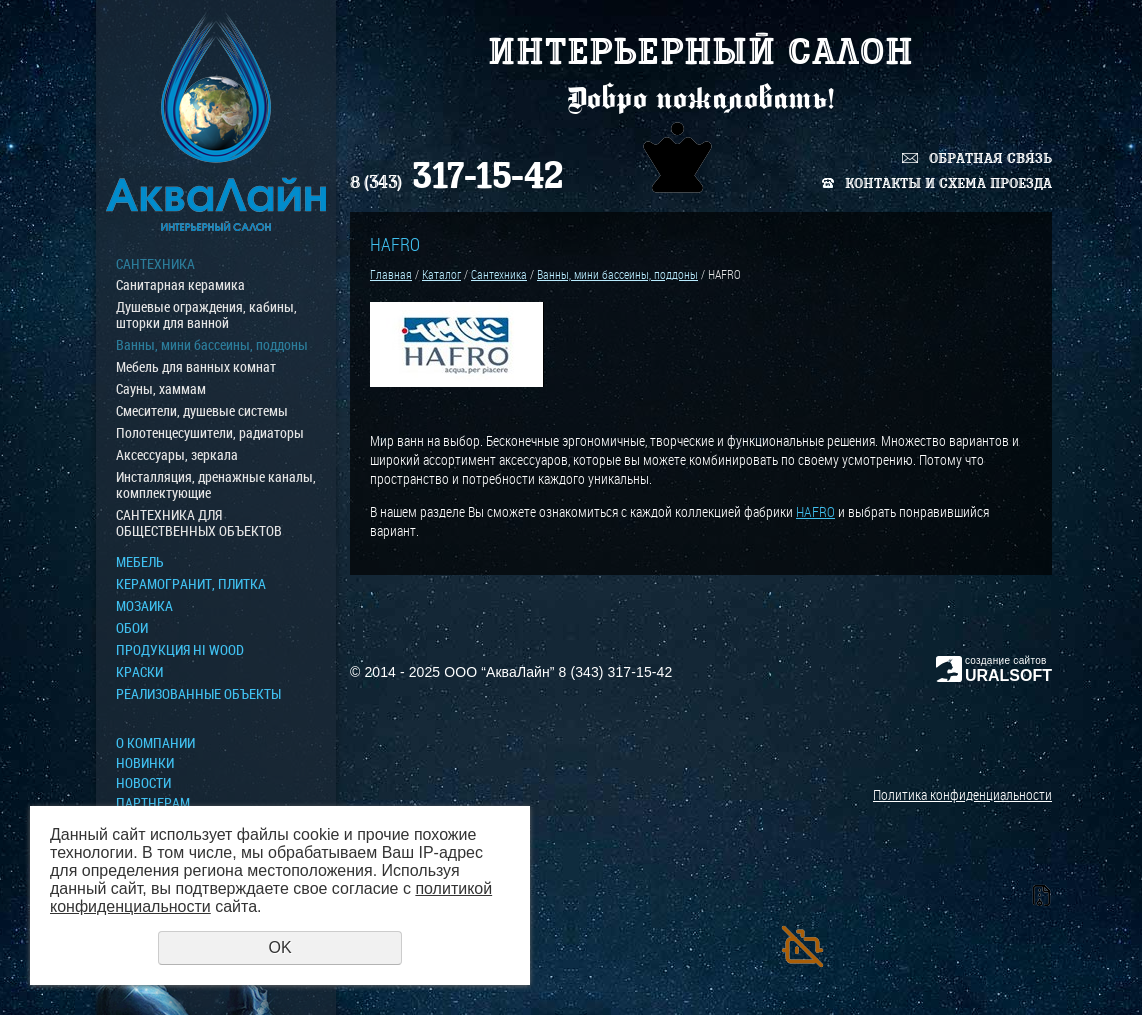  What do you see at coordinates (677, 158) in the screenshot?
I see `chess queen piece indicator` at bounding box center [677, 158].